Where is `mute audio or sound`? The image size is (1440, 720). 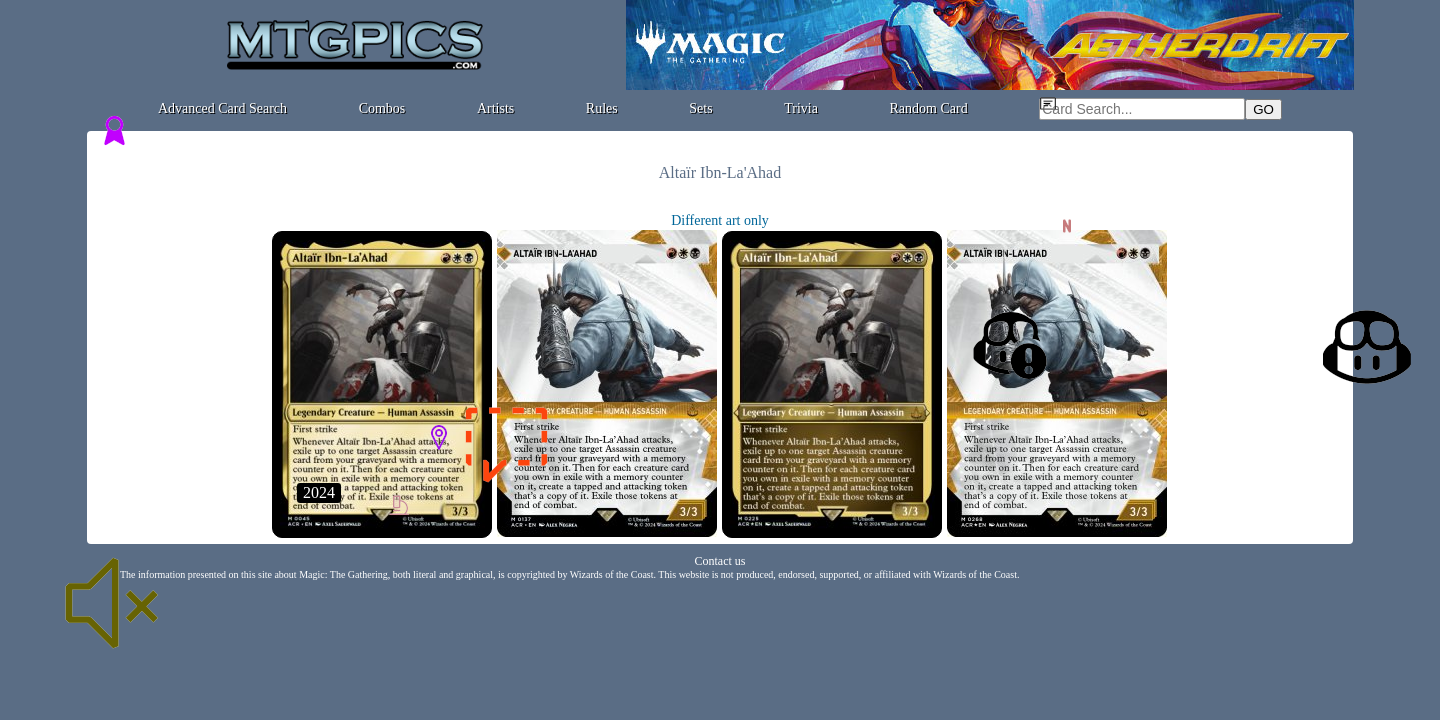
mute audio or sound is located at coordinates (112, 603).